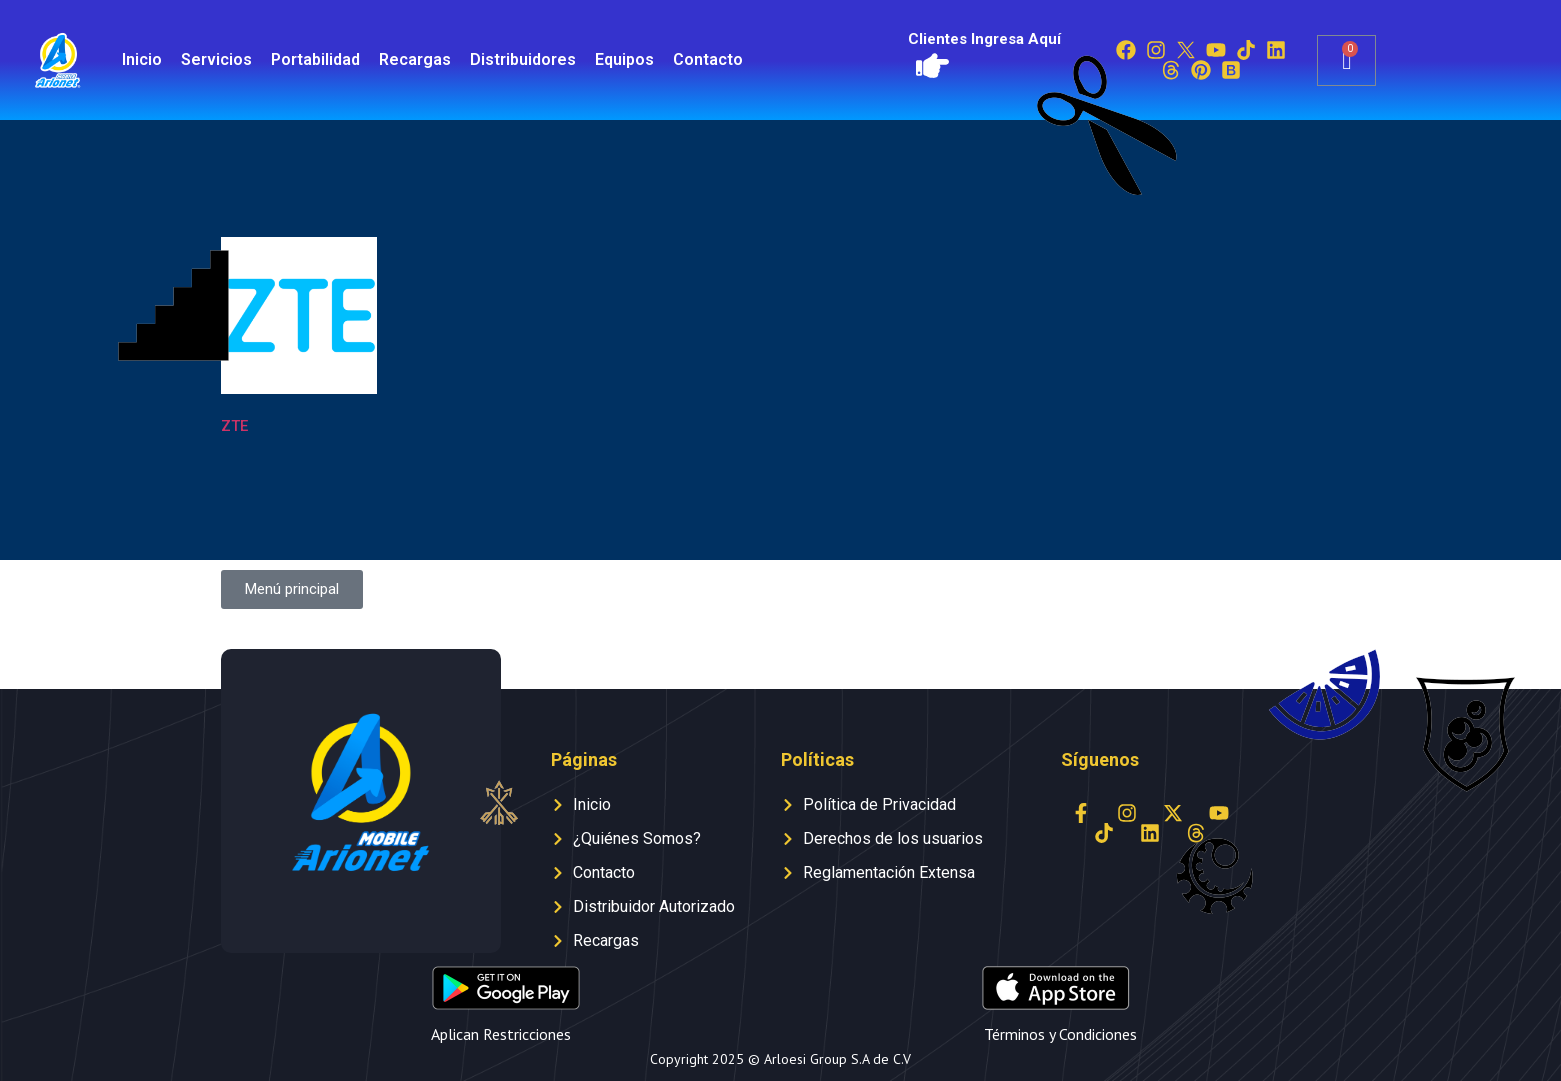 The image size is (1561, 1081). I want to click on navigate to stairs or stairwell, so click(173, 305).